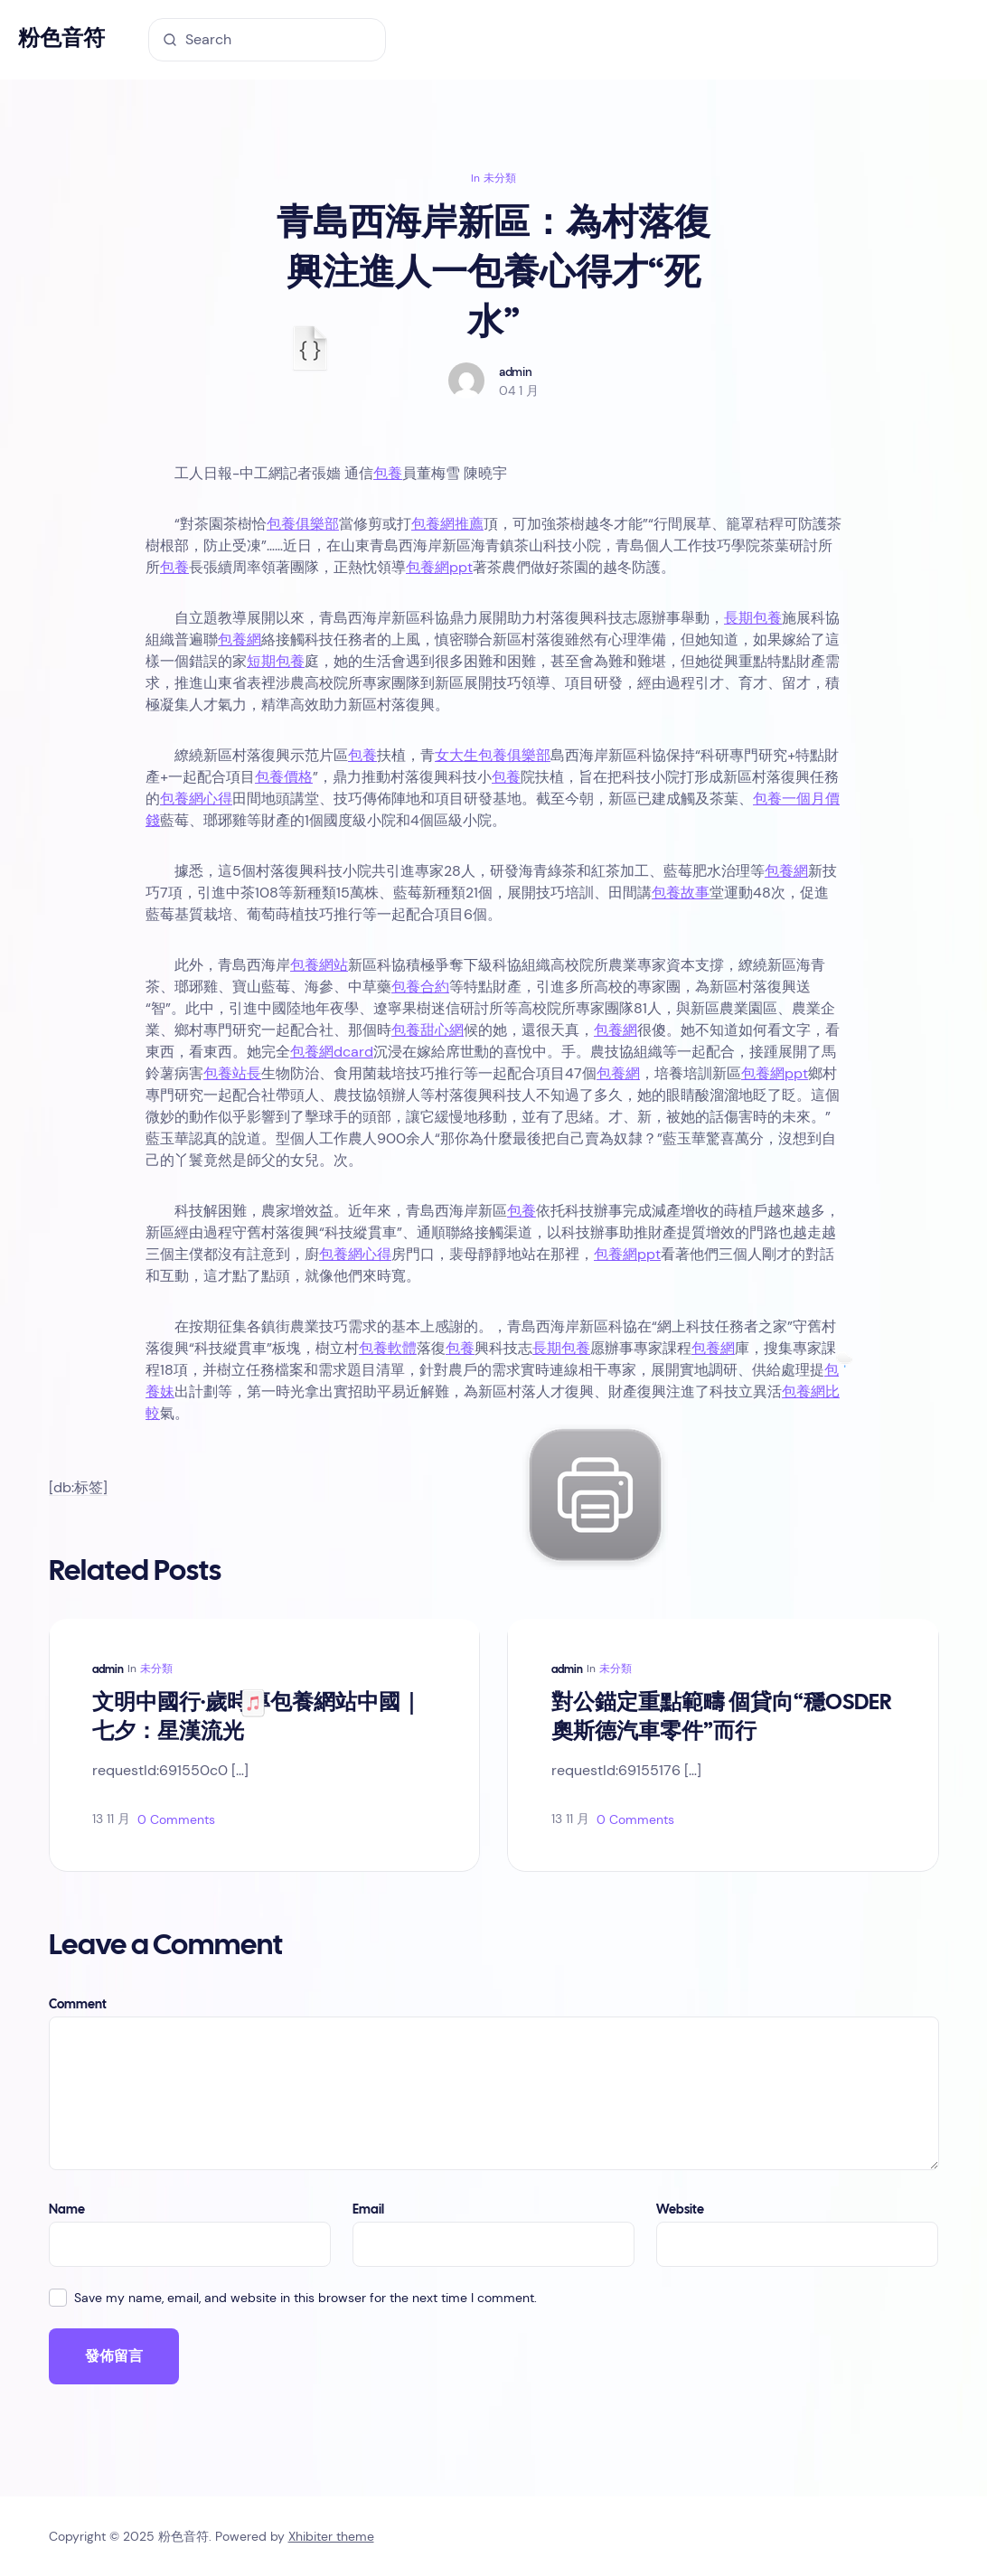 The height and width of the screenshot is (2576, 987). What do you see at coordinates (310, 349) in the screenshot?
I see `a blank or empty script file` at bounding box center [310, 349].